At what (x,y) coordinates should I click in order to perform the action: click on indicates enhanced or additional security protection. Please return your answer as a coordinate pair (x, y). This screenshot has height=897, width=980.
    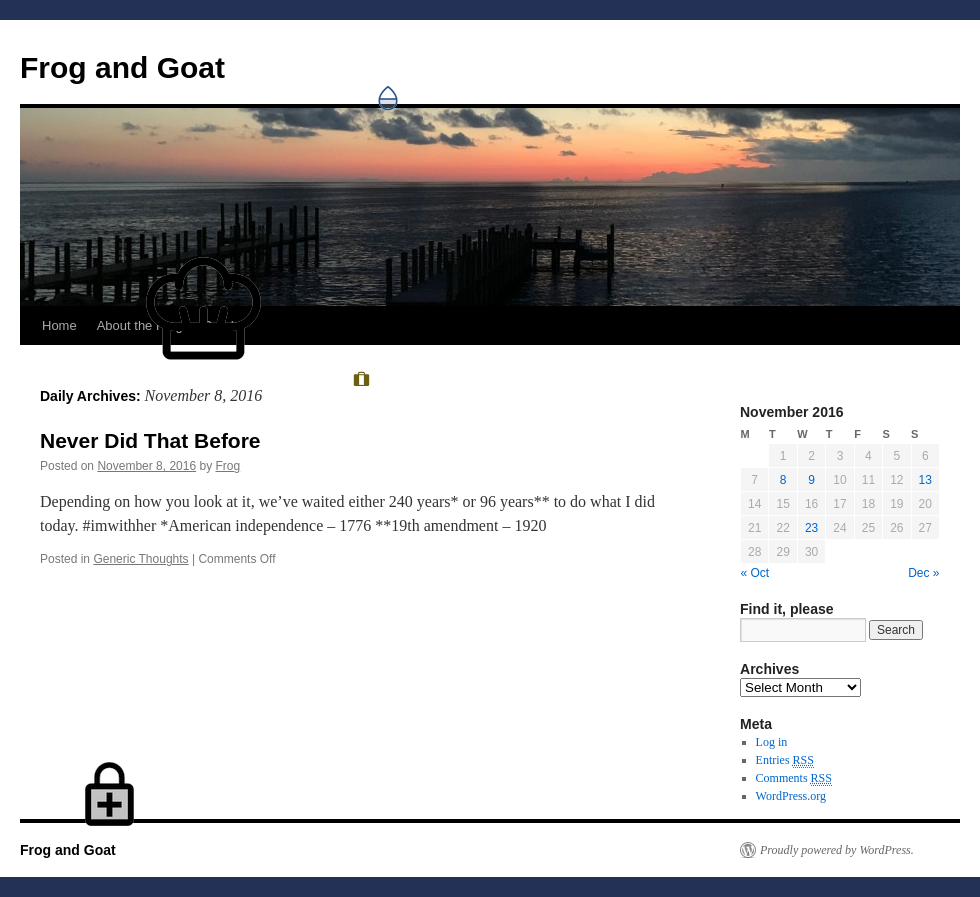
    Looking at the image, I should click on (109, 795).